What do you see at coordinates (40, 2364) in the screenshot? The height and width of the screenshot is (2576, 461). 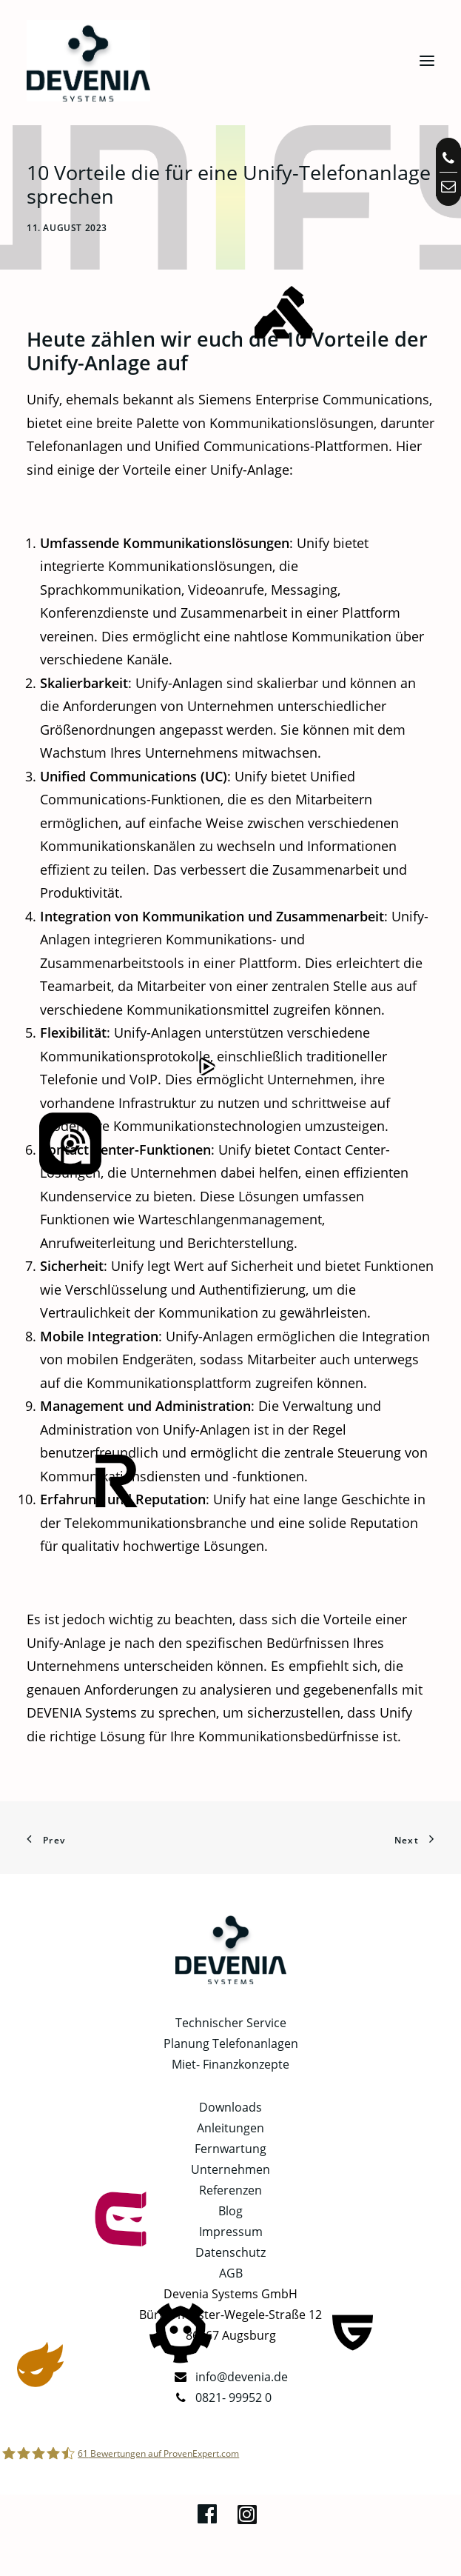 I see `visit zcool creative platform` at bounding box center [40, 2364].